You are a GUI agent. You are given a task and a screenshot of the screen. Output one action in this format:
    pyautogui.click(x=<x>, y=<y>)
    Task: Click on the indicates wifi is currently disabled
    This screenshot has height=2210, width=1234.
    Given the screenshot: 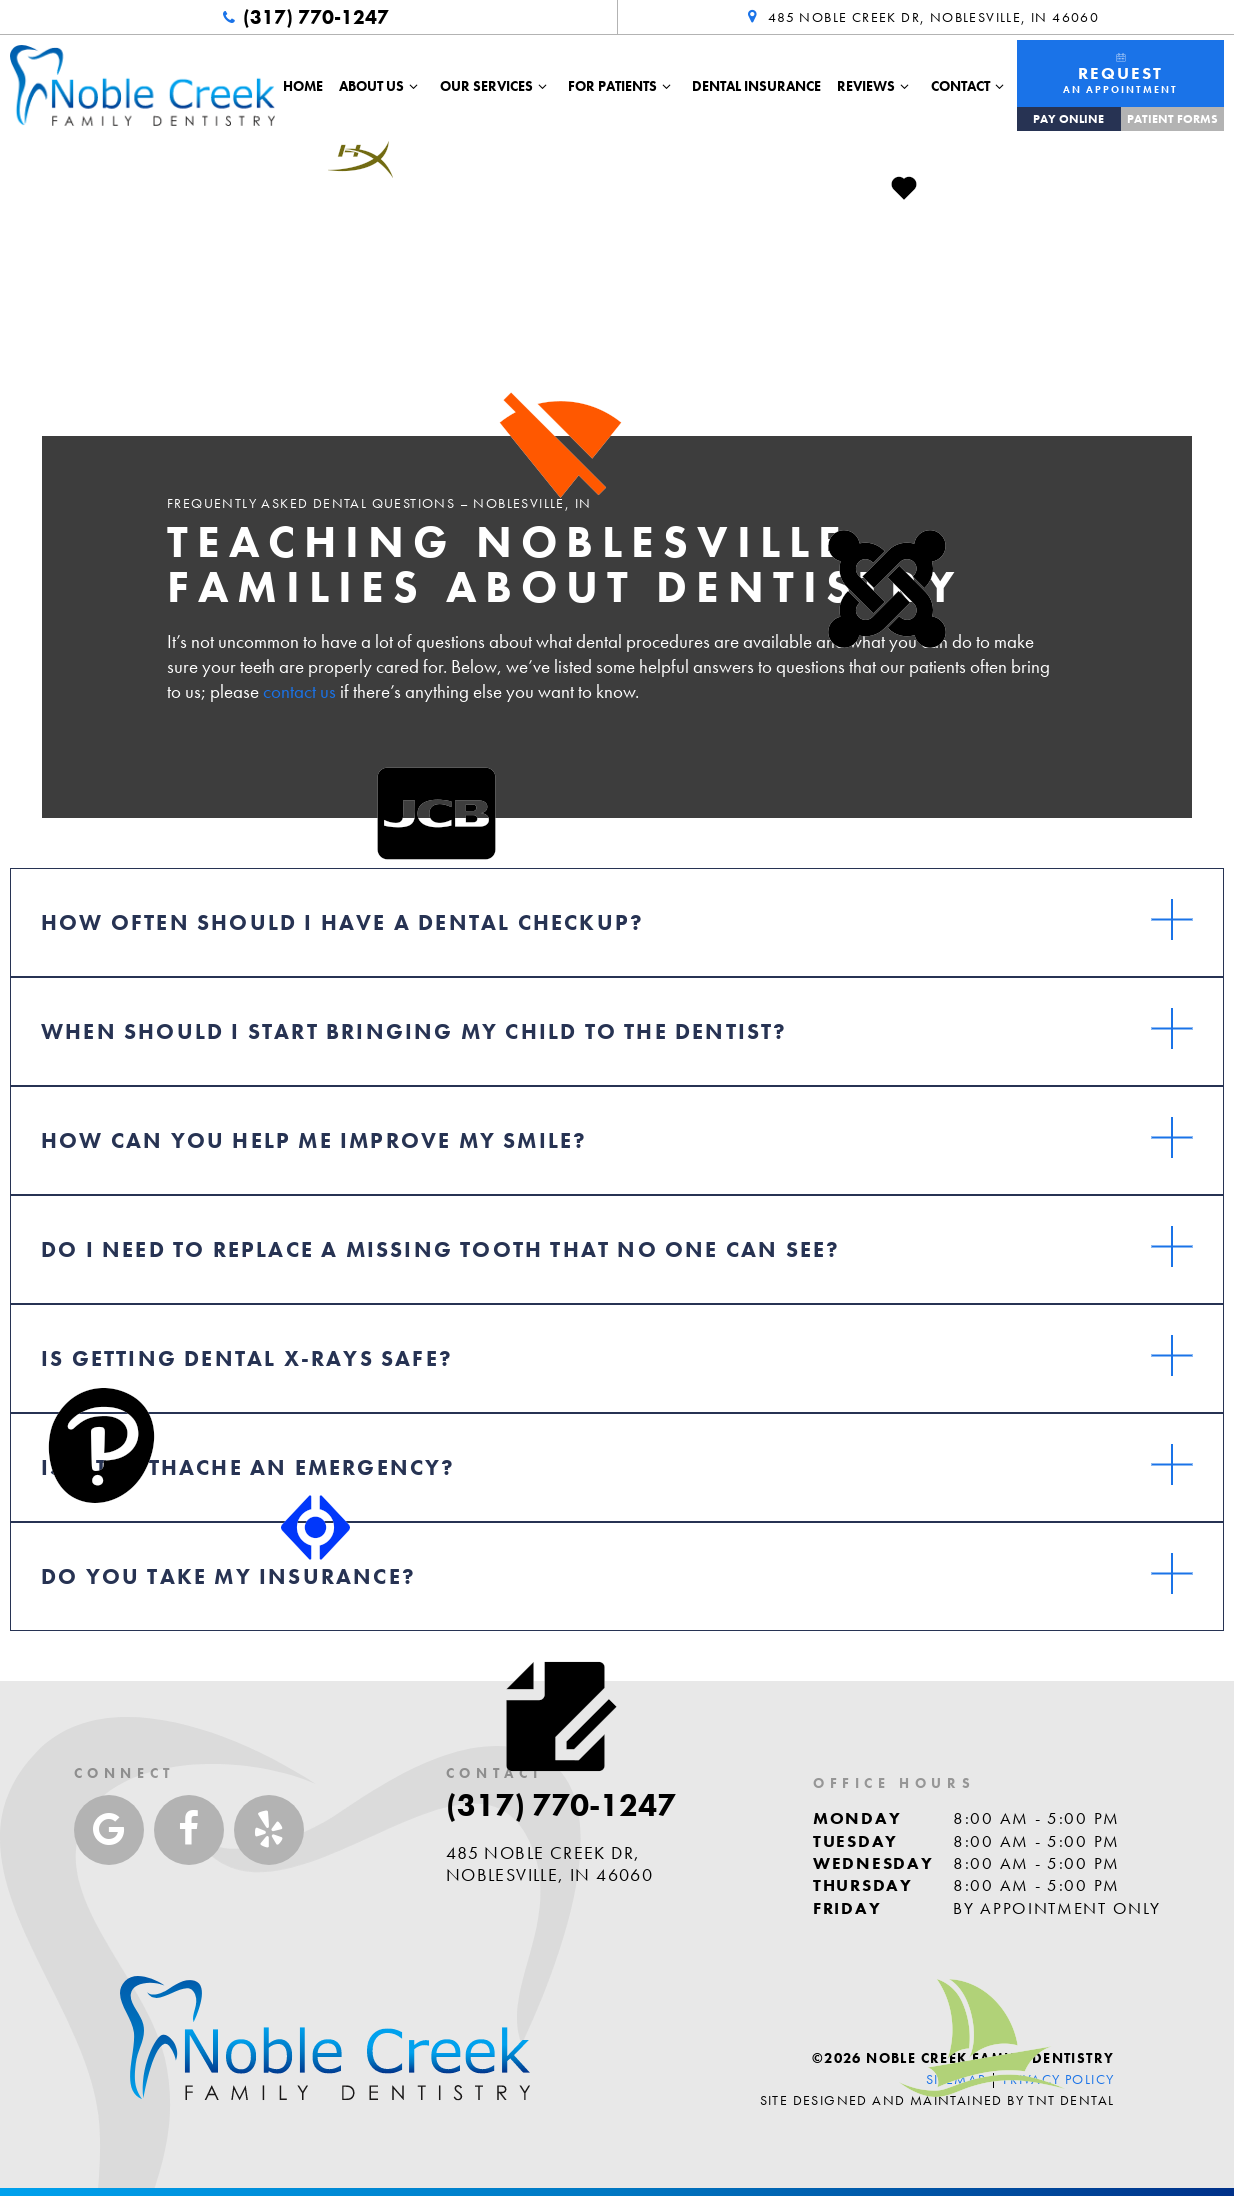 What is the action you would take?
    pyautogui.click(x=560, y=449)
    